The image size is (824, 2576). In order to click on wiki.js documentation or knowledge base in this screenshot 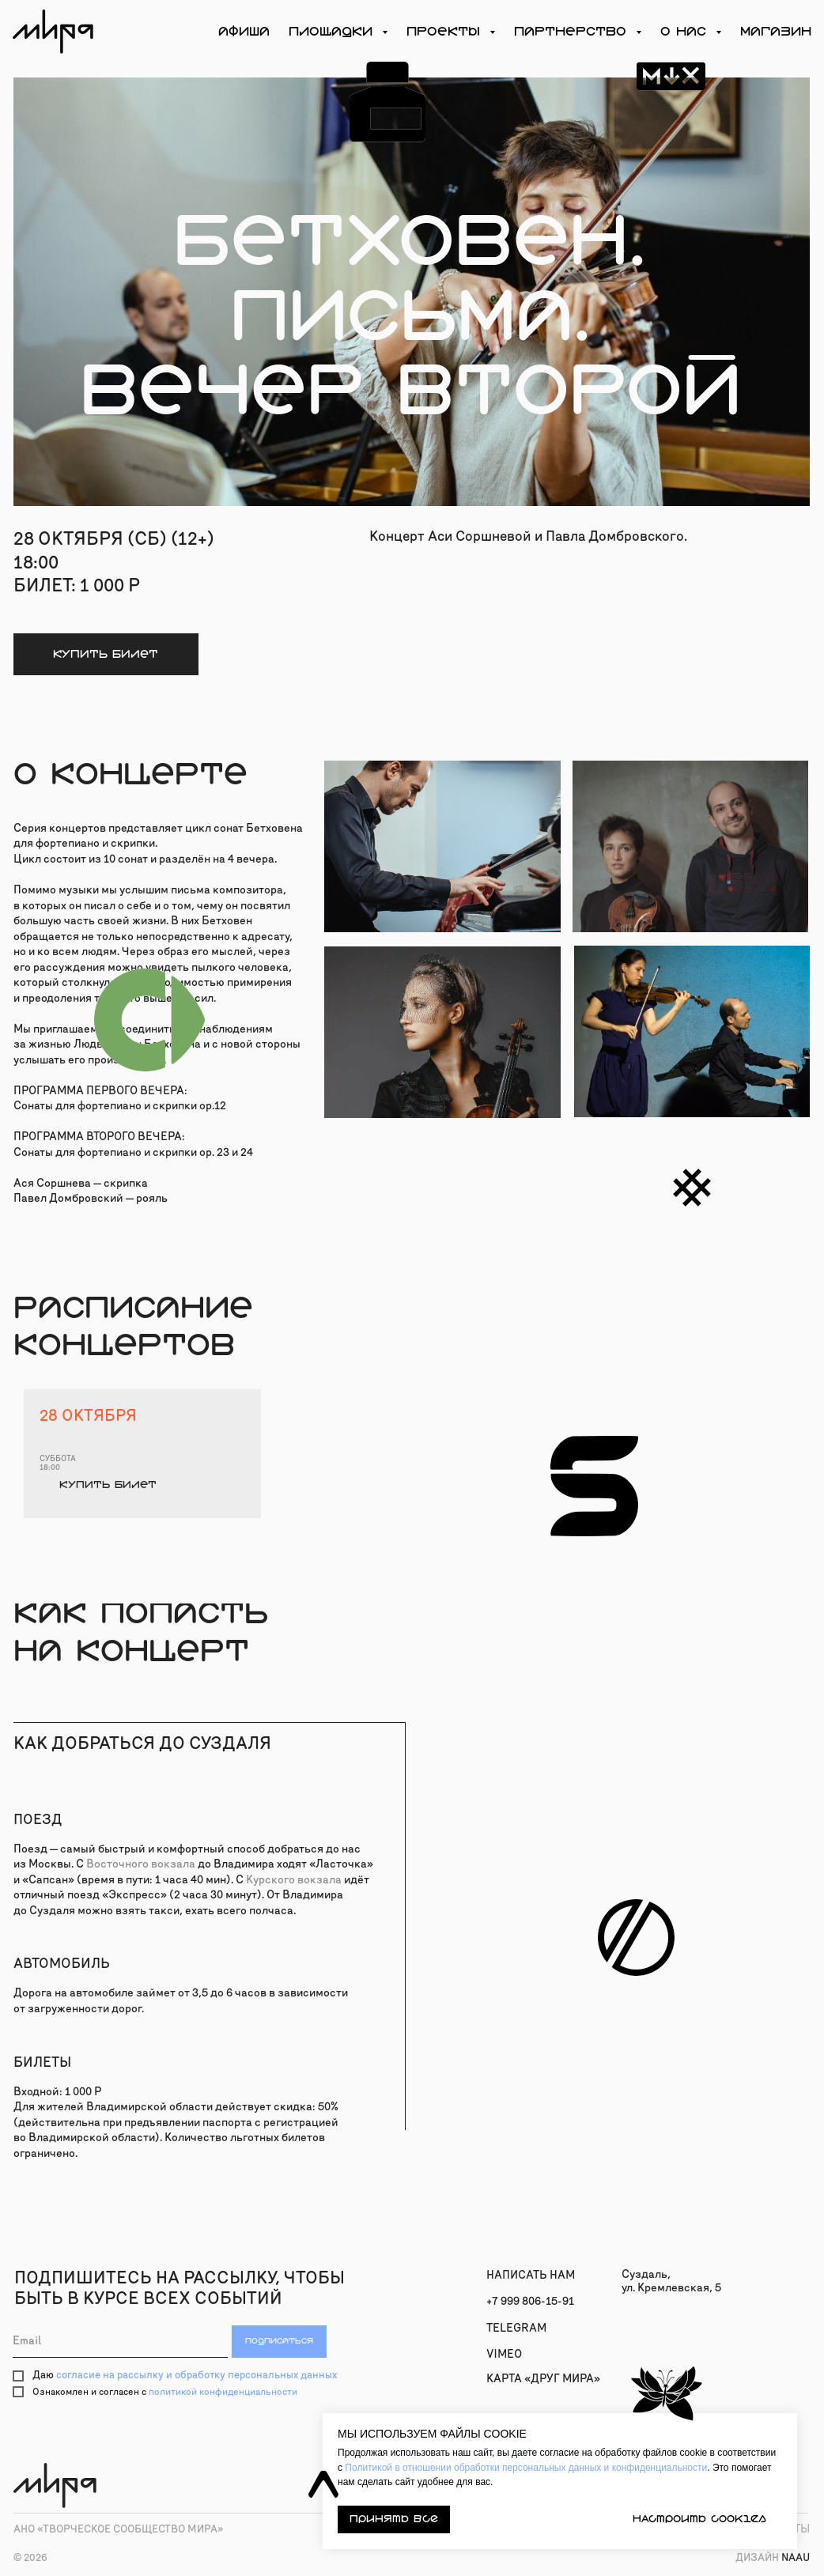, I will do `click(667, 2393)`.